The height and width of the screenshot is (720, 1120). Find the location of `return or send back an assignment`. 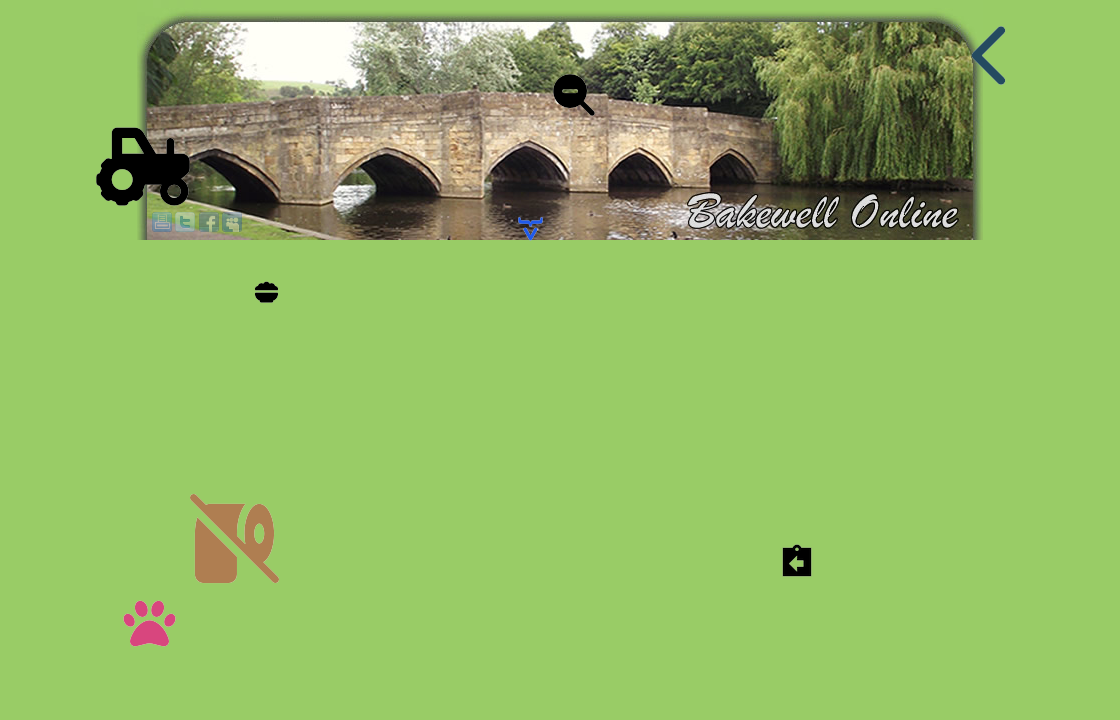

return or send back an assignment is located at coordinates (797, 562).